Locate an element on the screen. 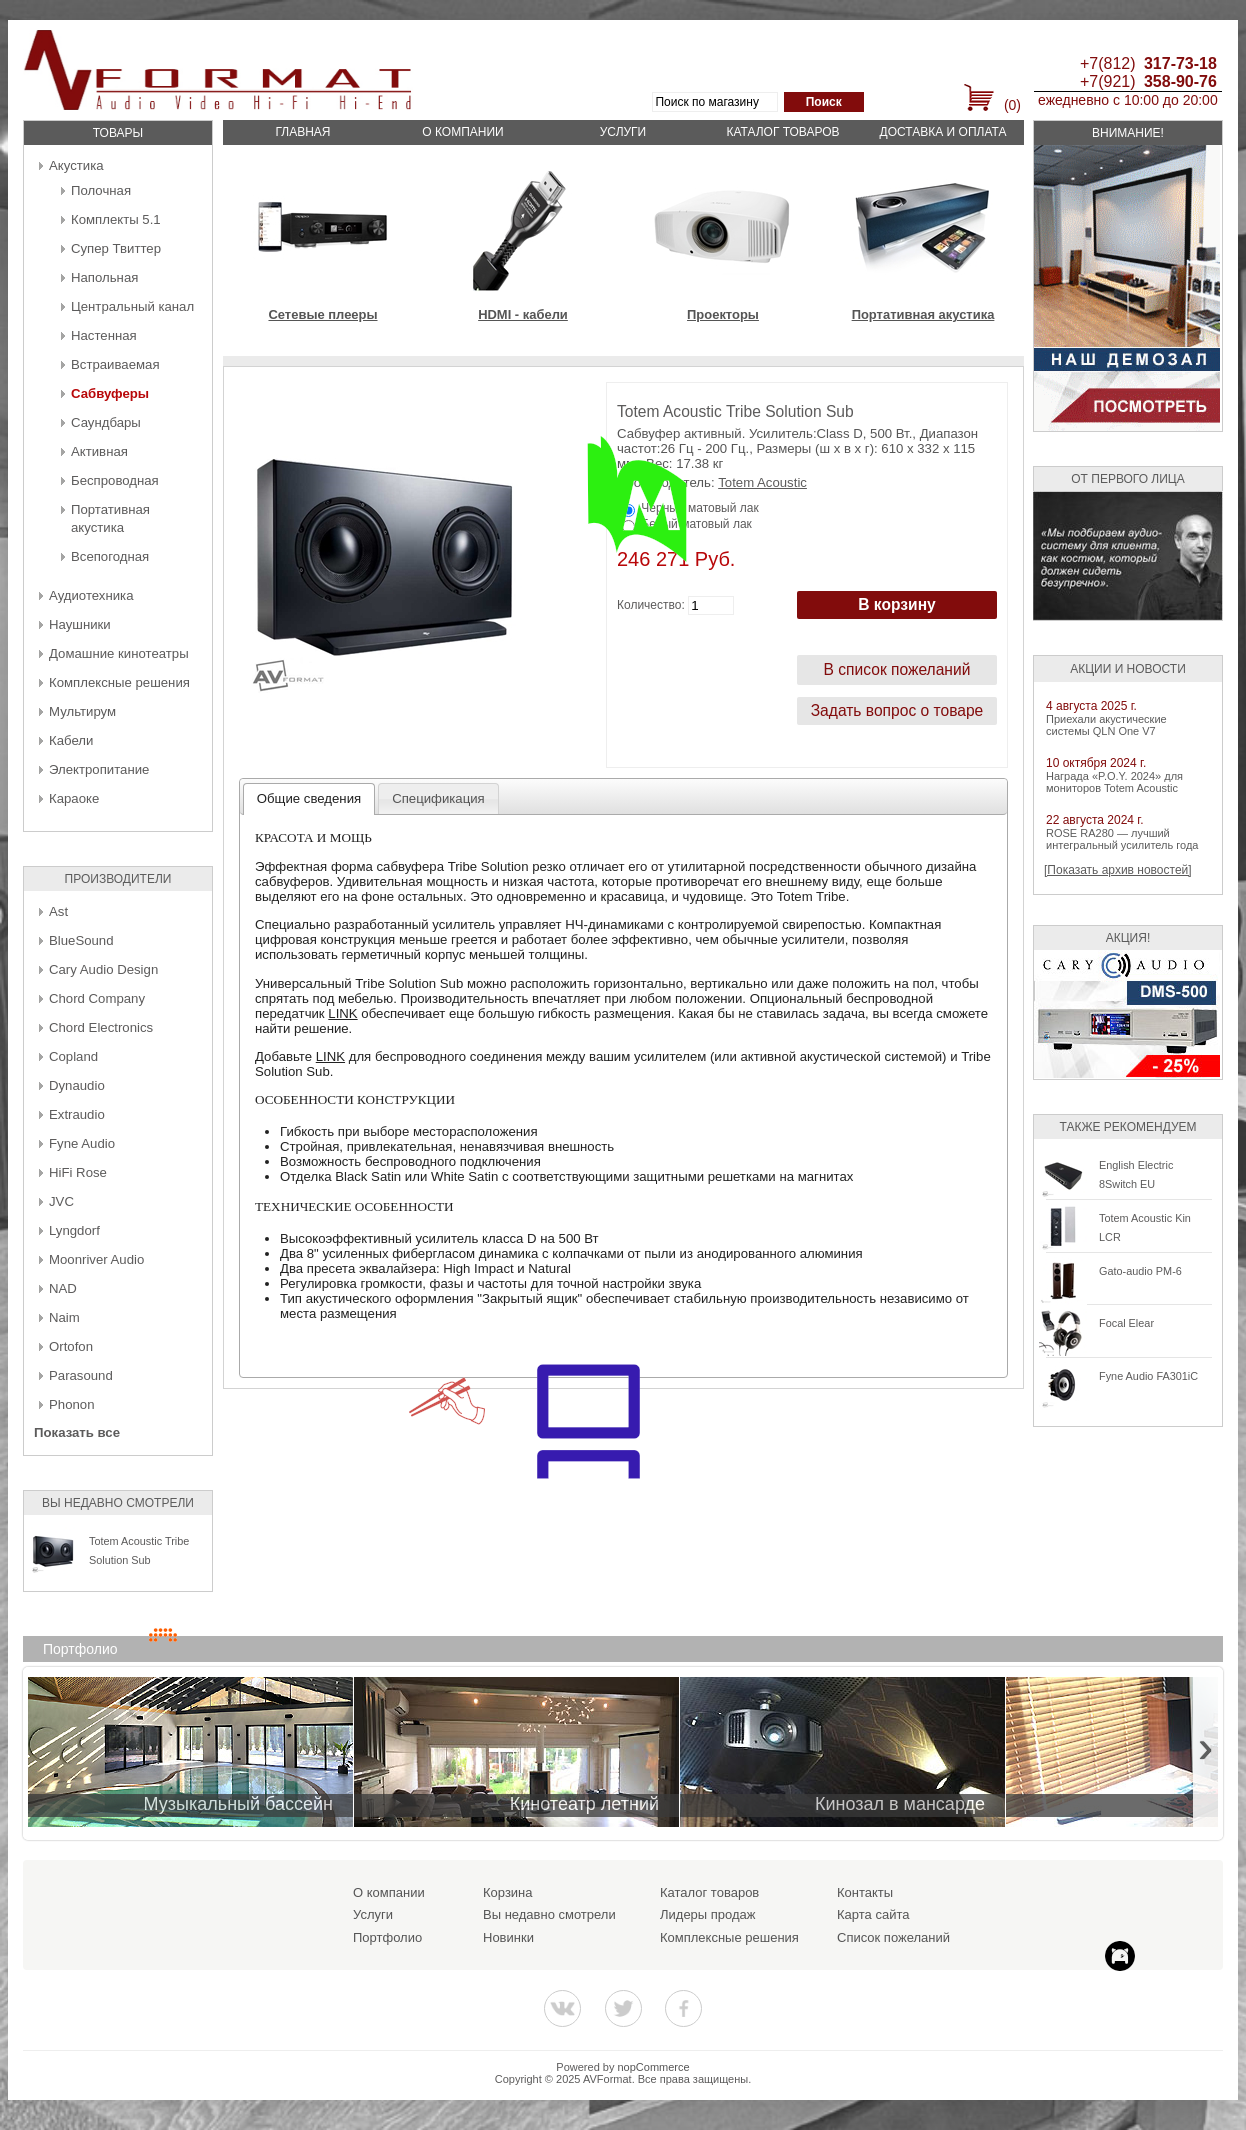 Image resolution: width=1246 pixels, height=2130 pixels. access PubMed medical research database is located at coordinates (637, 499).